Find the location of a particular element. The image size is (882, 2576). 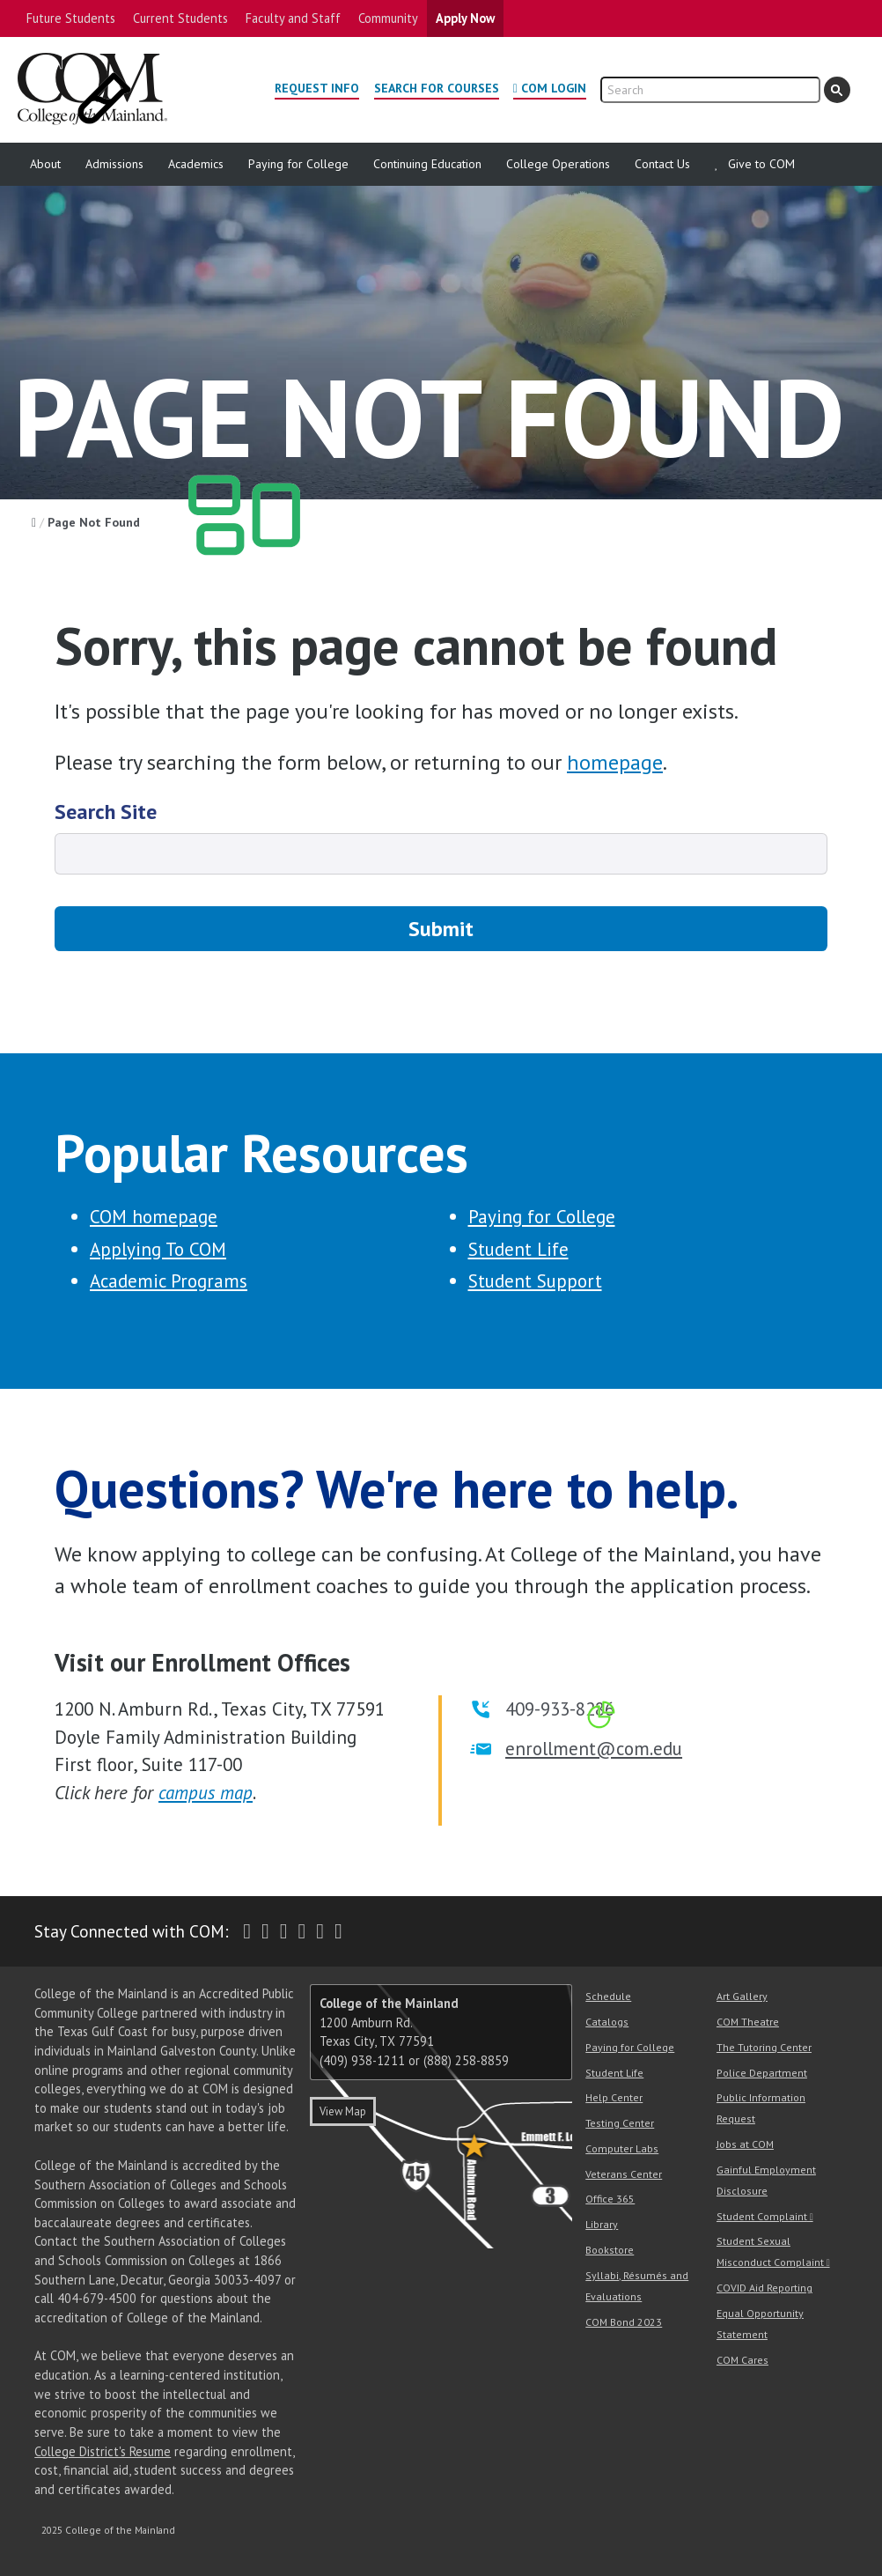

access lab or test results is located at coordinates (103, 98).